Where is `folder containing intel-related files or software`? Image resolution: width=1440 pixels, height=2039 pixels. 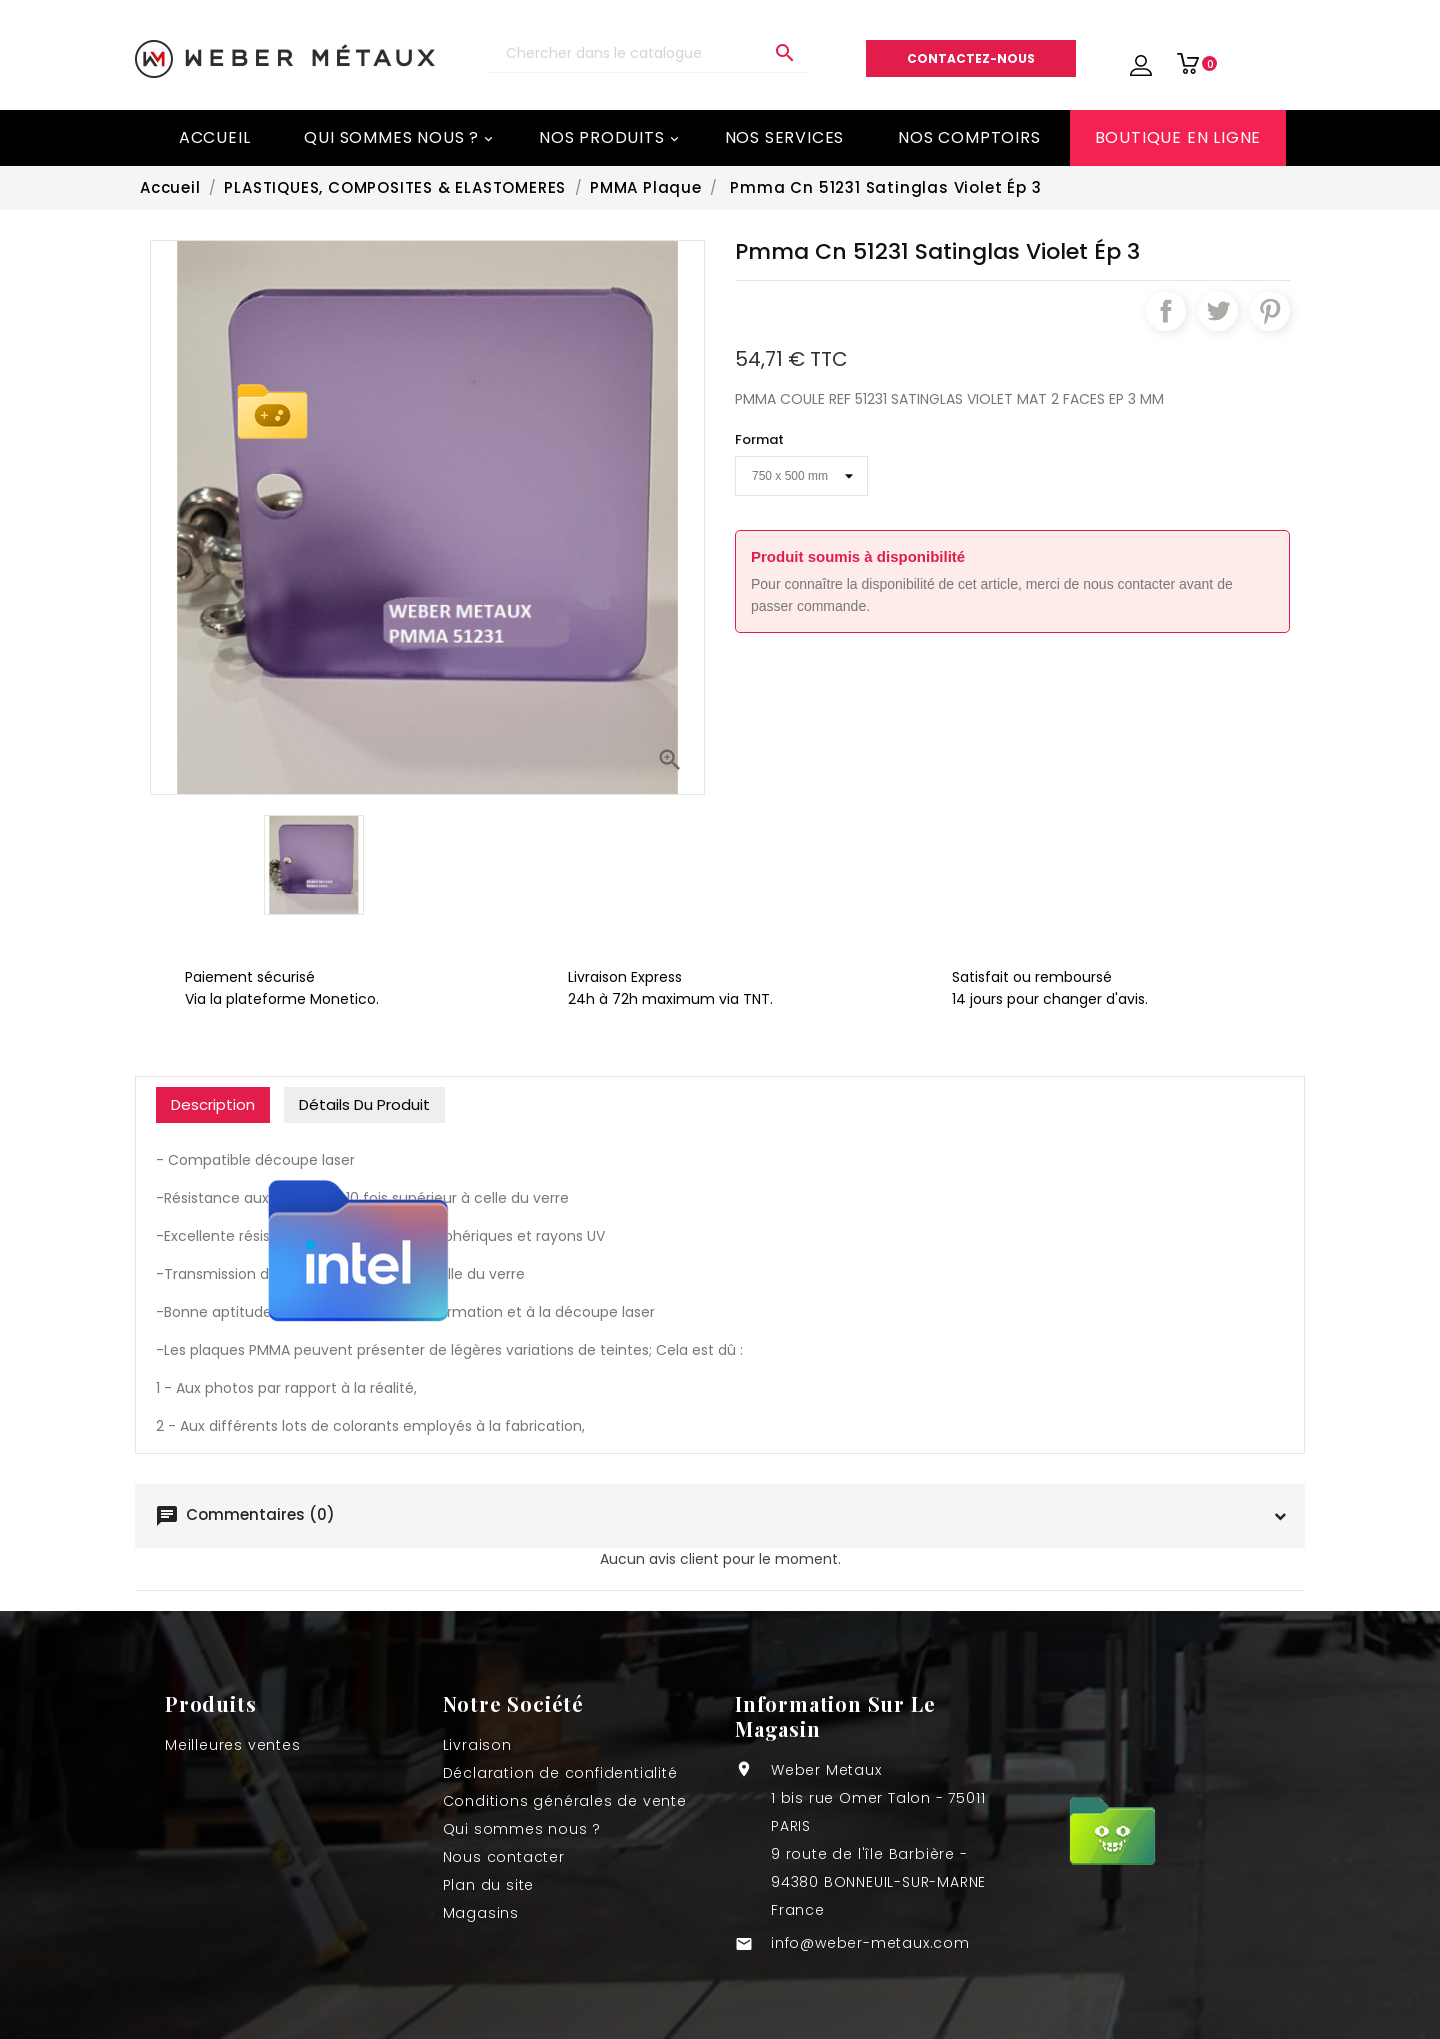
folder containing intel-related files or software is located at coordinates (357, 1255).